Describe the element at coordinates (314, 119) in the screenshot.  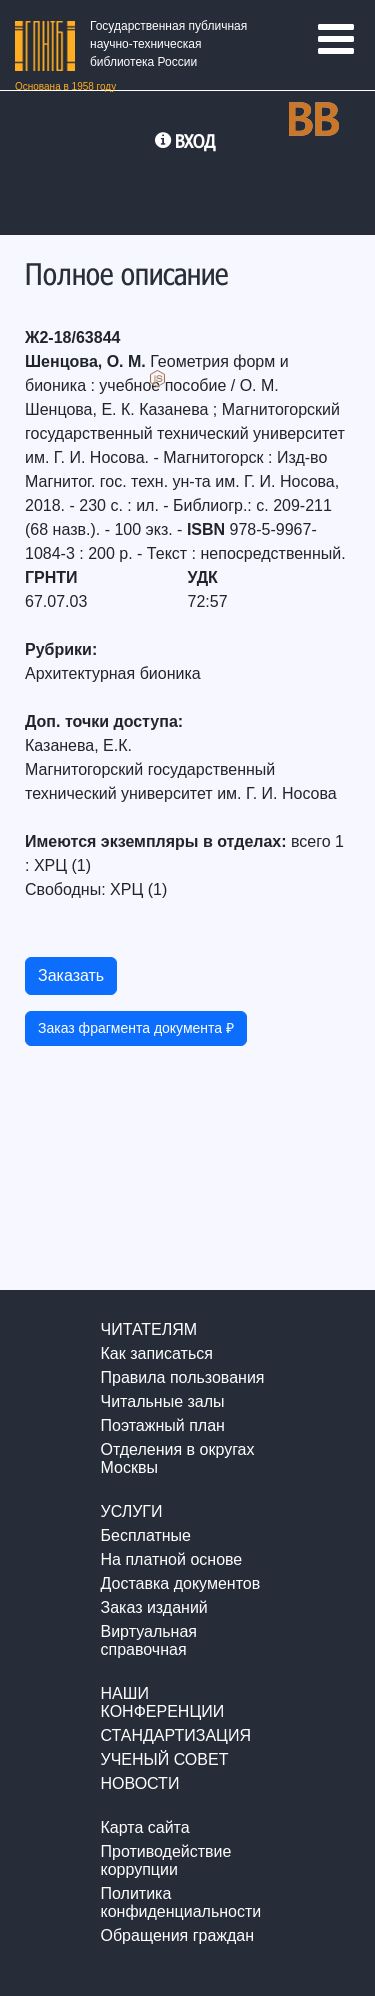
I see `open the BookBub app` at that location.